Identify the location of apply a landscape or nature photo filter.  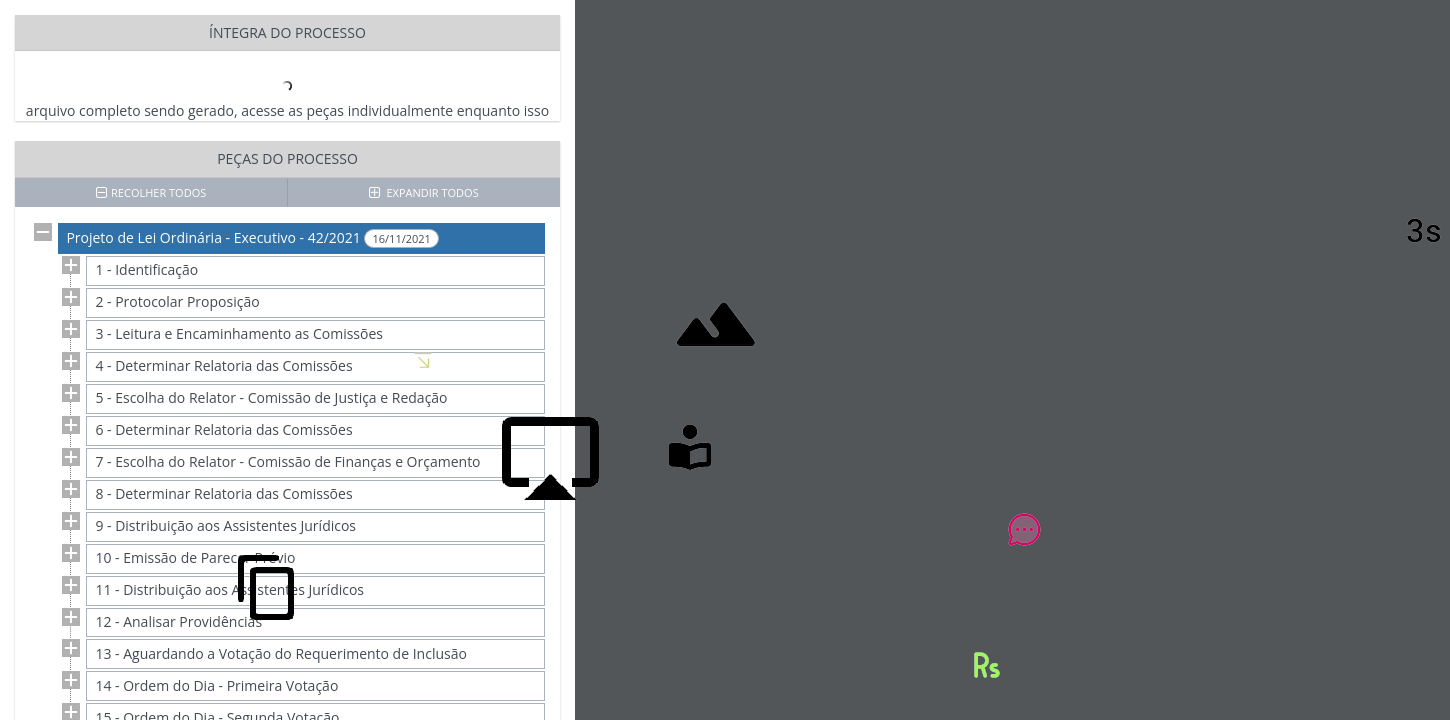
(716, 323).